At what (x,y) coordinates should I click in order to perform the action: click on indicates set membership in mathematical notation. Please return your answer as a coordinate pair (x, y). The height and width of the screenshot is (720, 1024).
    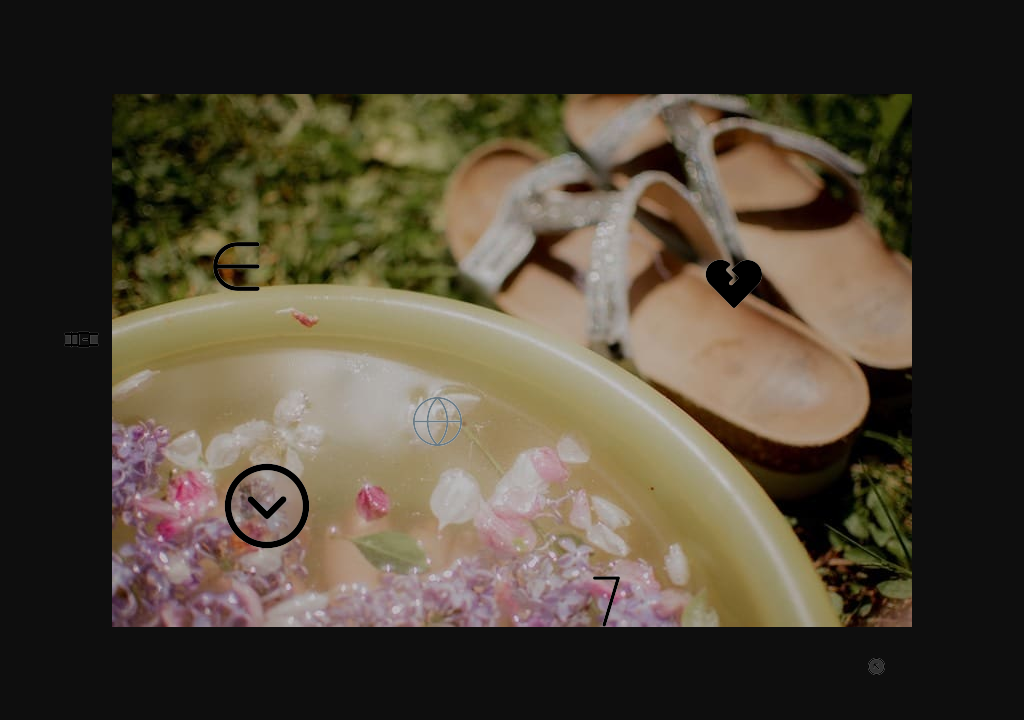
    Looking at the image, I should click on (237, 266).